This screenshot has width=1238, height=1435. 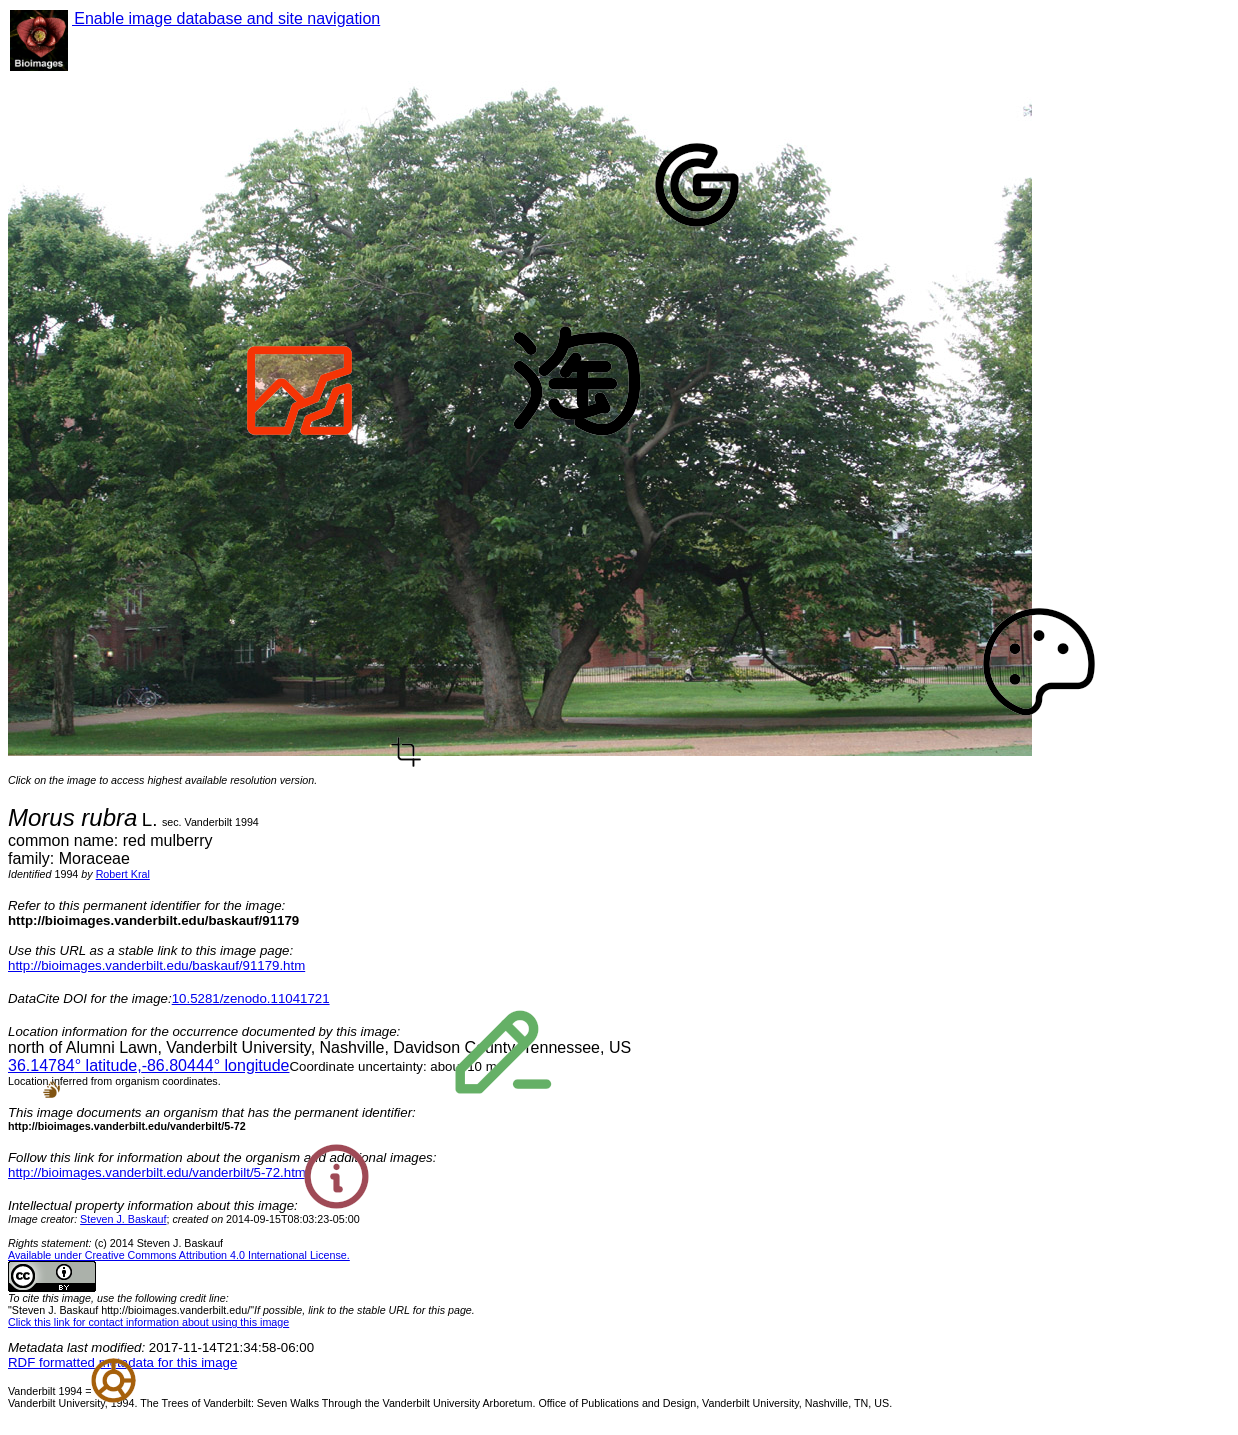 I want to click on view data breakdown in a donut chart, so click(x=113, y=1380).